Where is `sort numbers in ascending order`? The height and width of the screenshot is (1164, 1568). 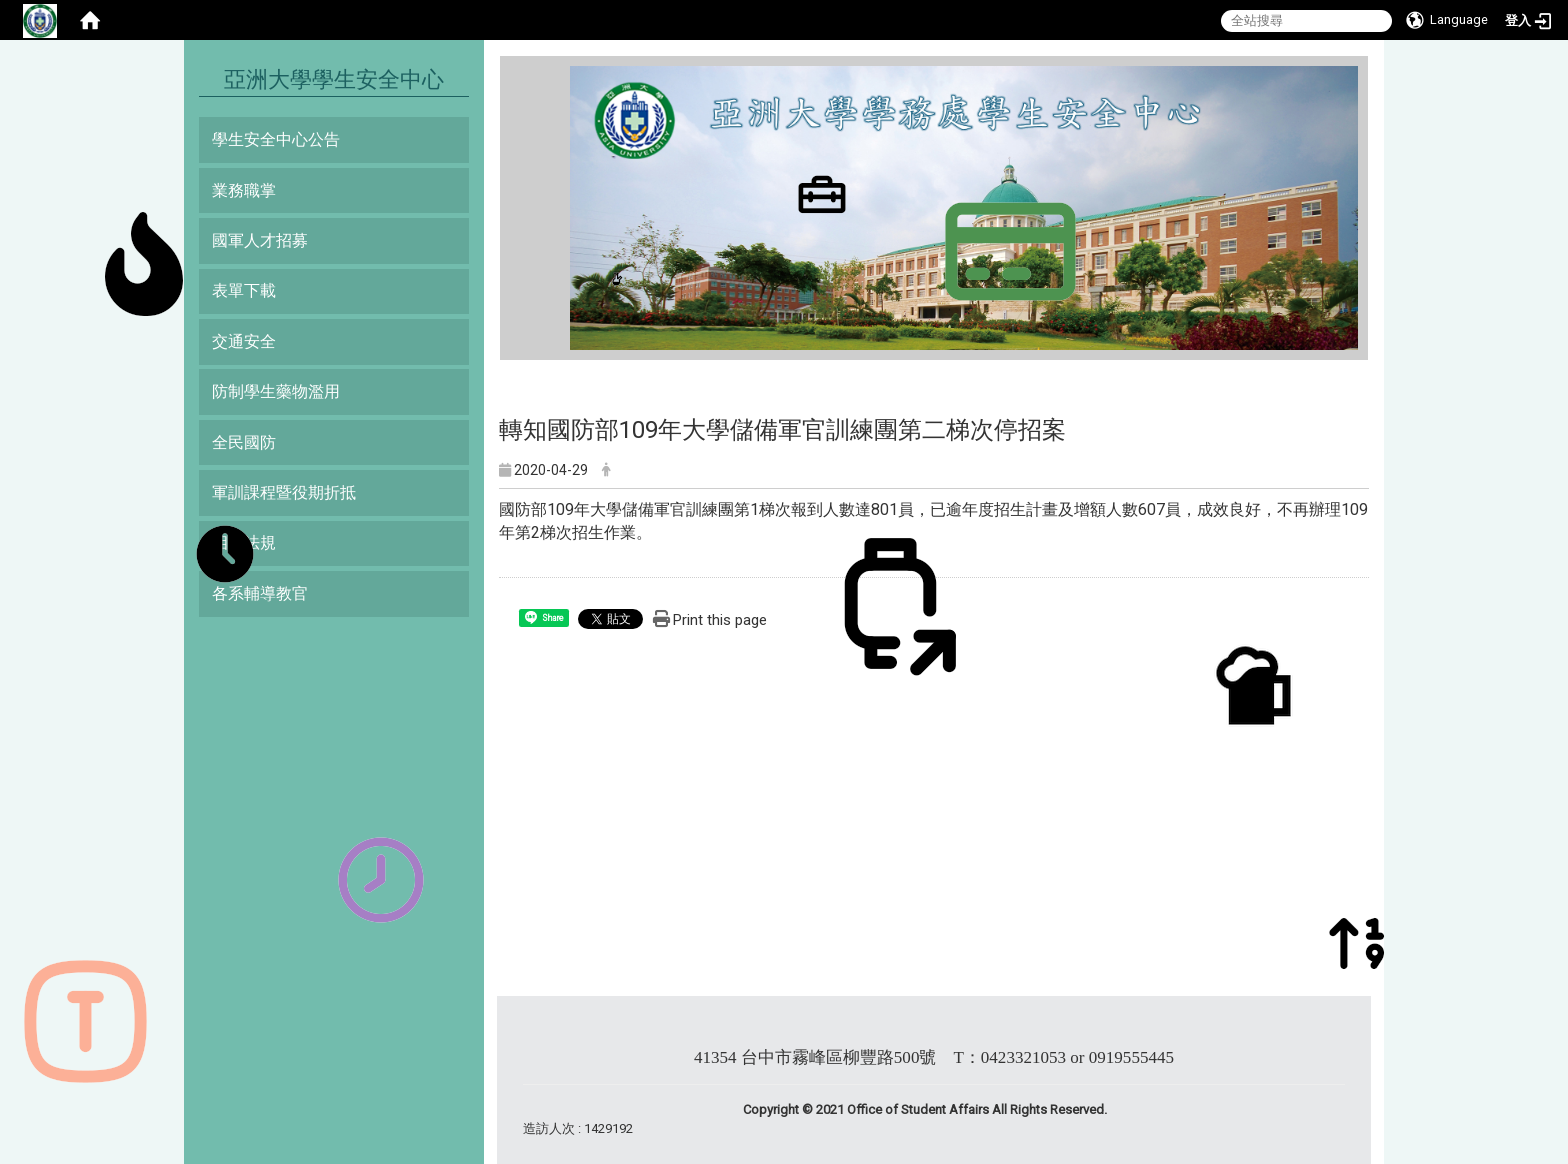
sort numbers in ascending order is located at coordinates (1358, 943).